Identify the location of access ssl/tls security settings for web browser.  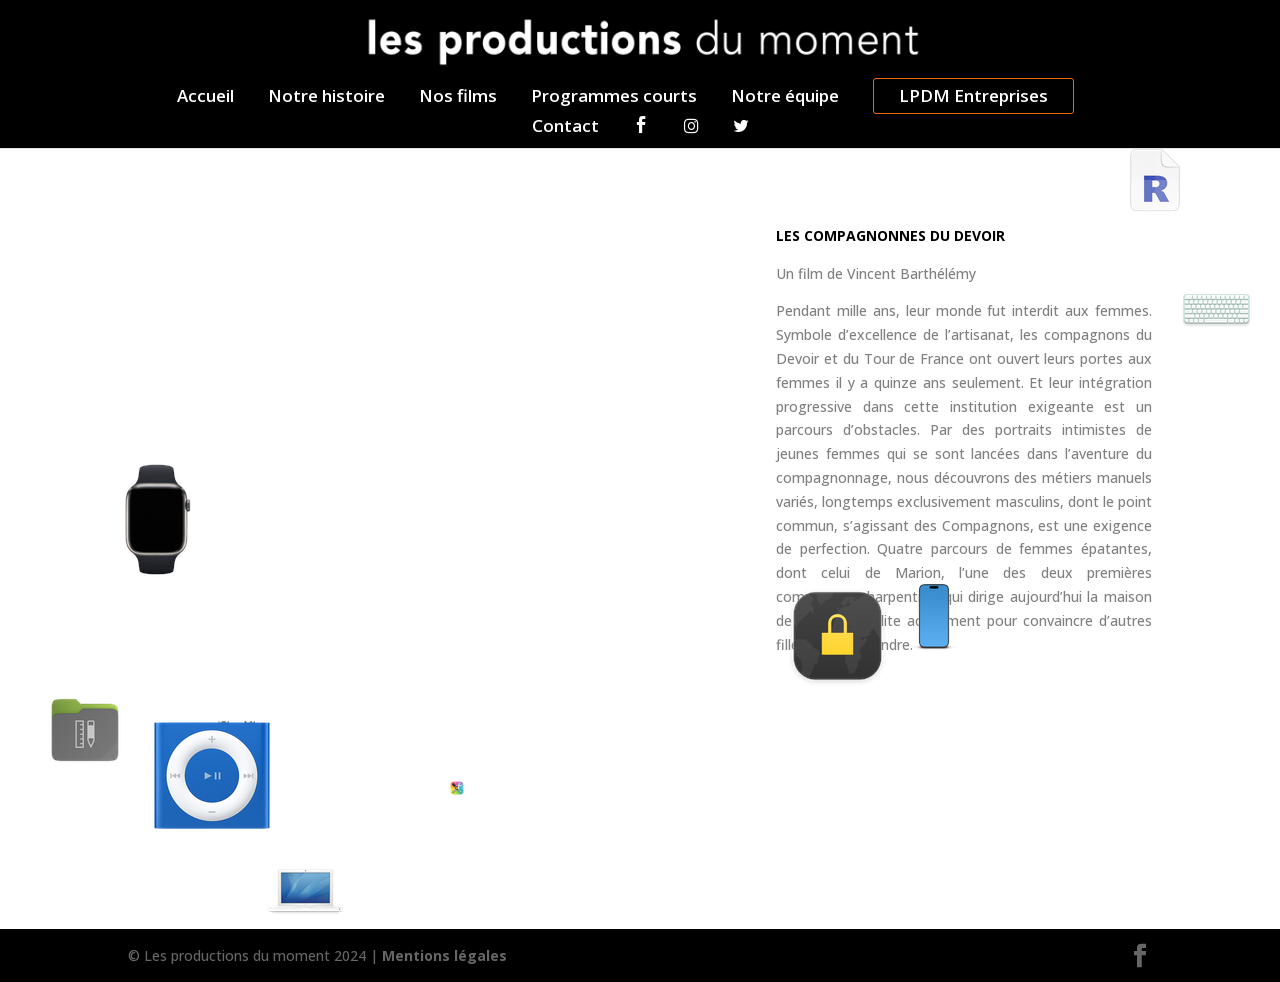
(837, 637).